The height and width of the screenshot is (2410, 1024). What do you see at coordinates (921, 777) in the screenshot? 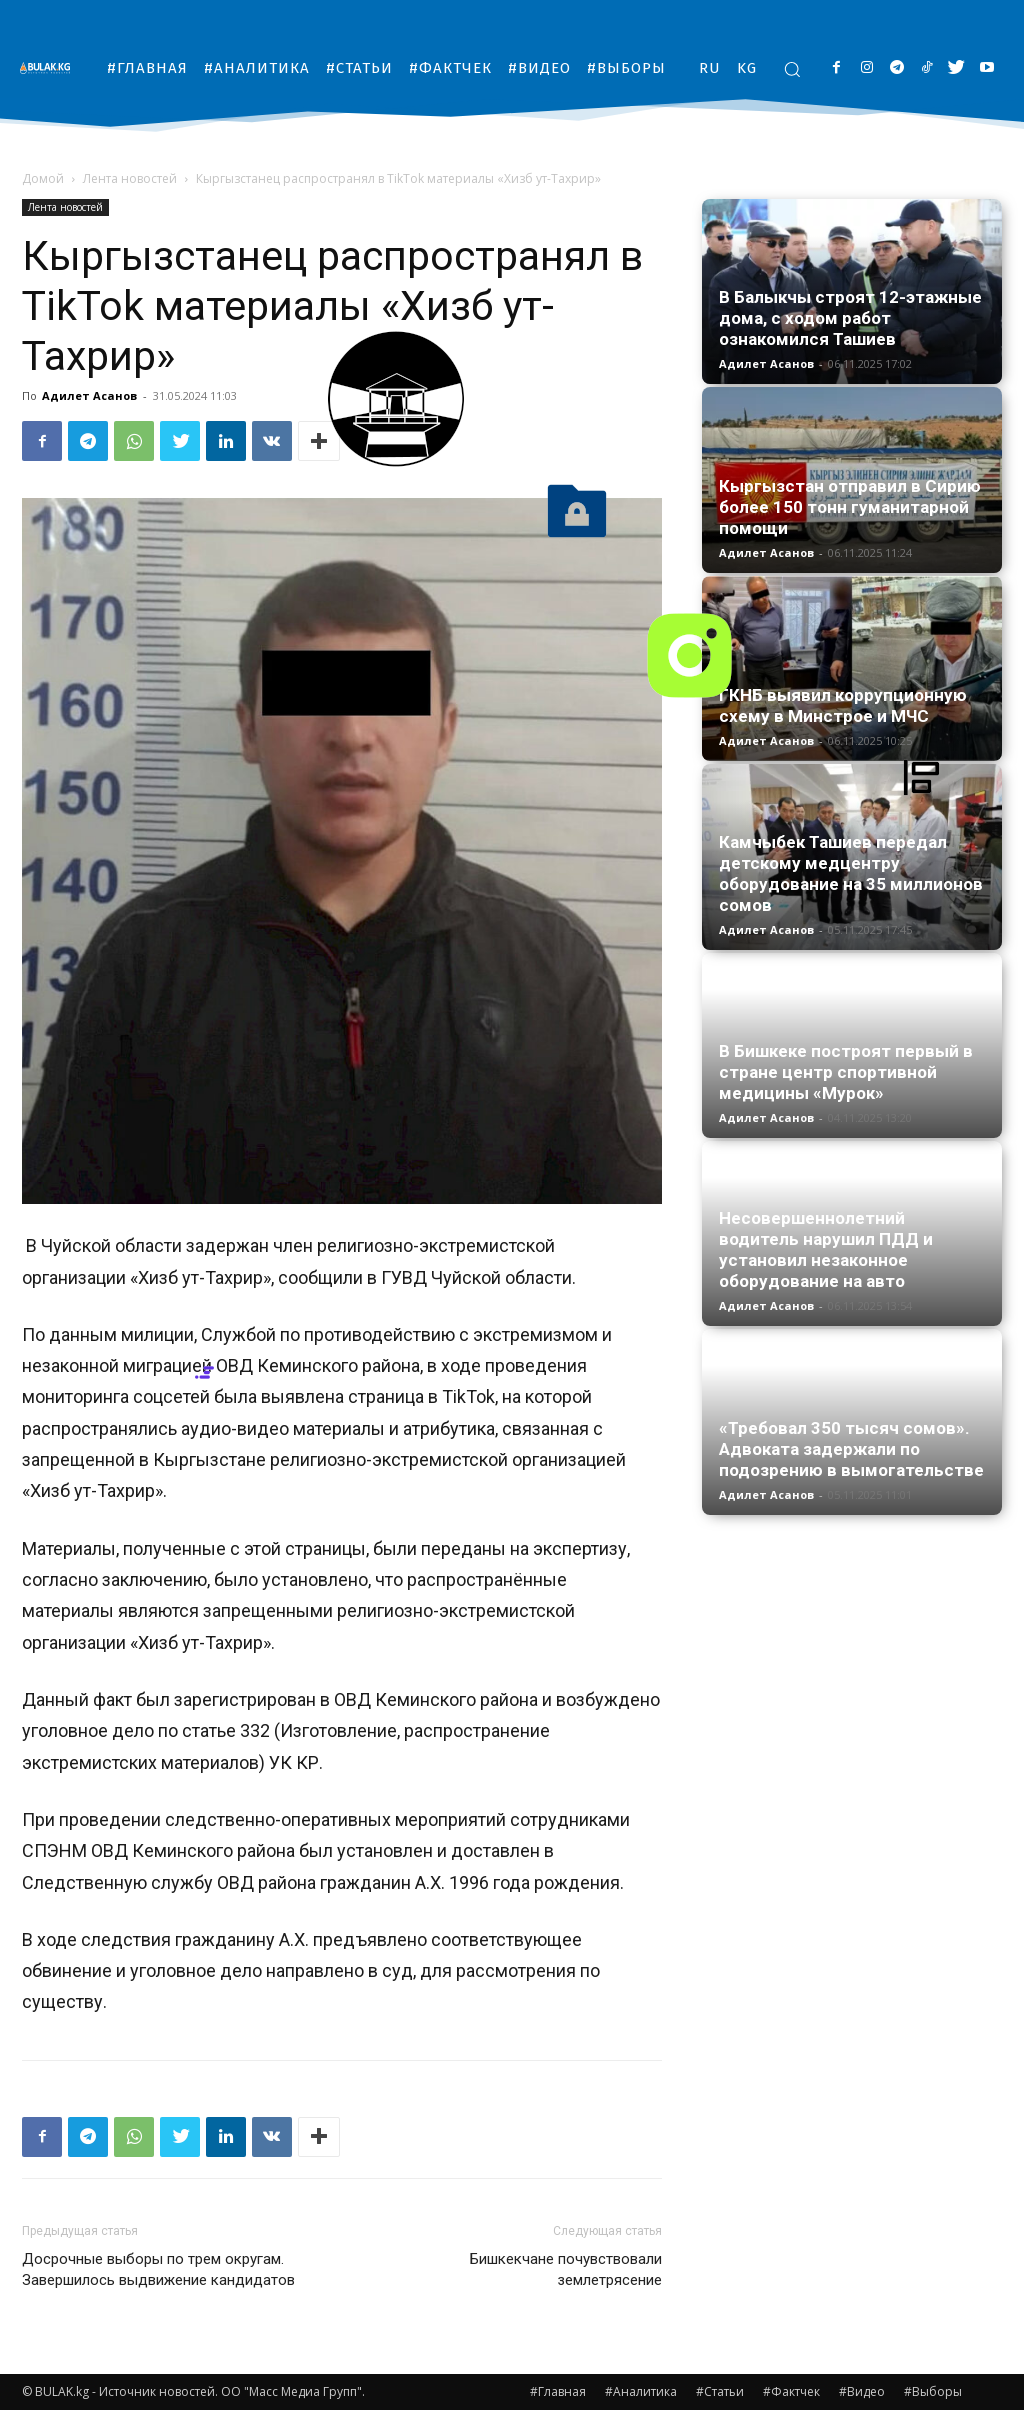
I see `align selected items to the left edge` at bounding box center [921, 777].